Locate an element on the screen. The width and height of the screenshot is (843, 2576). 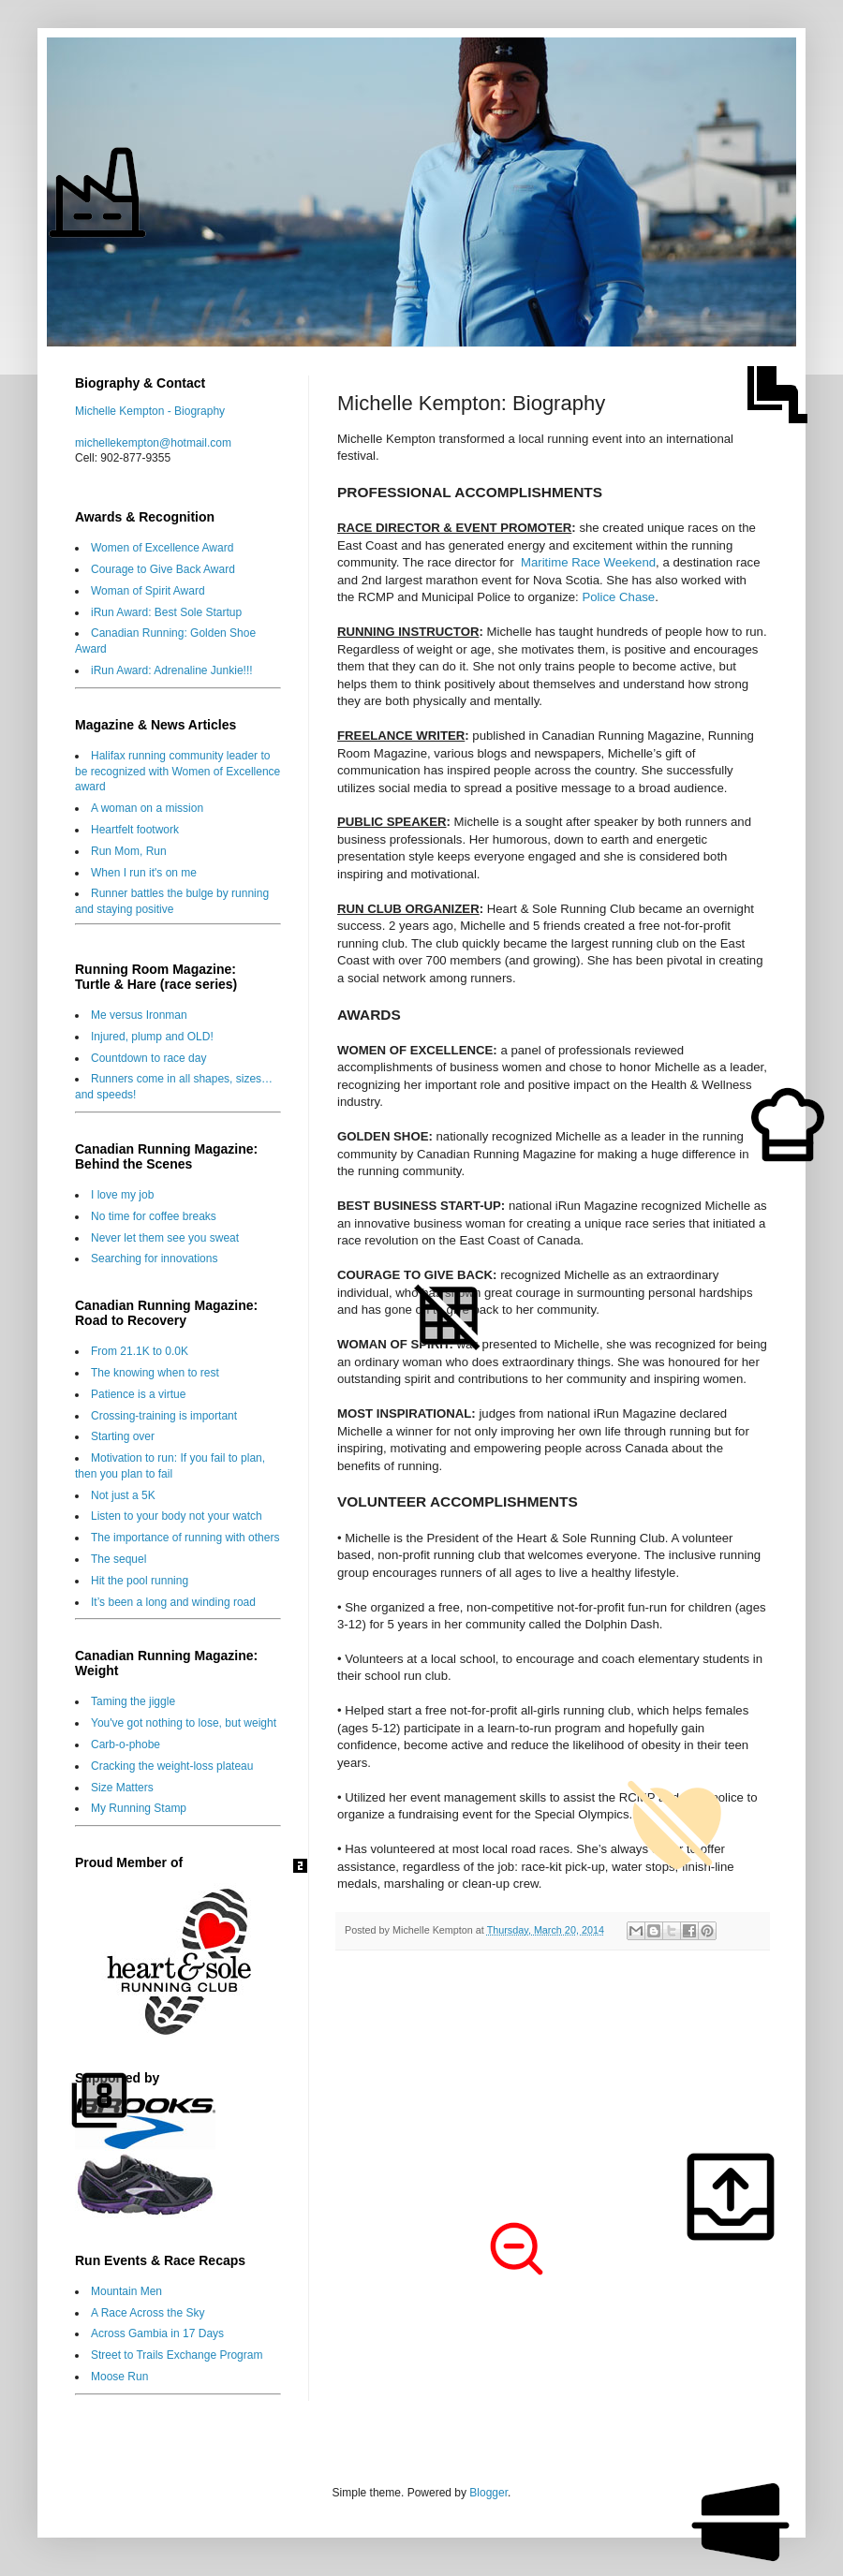
disable grid view is located at coordinates (449, 1316).